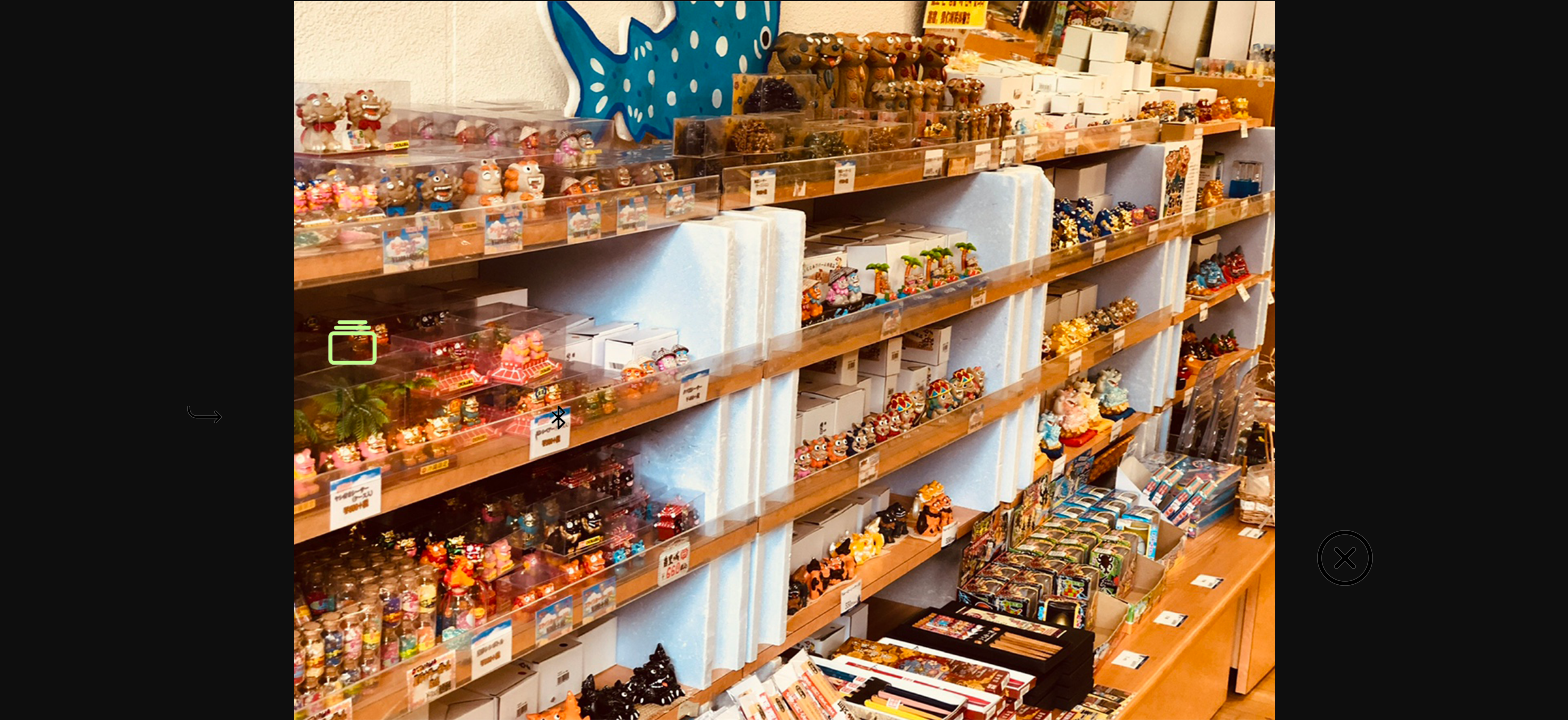 This screenshot has width=1568, height=720. I want to click on close or dismiss a dialog, so click(1345, 558).